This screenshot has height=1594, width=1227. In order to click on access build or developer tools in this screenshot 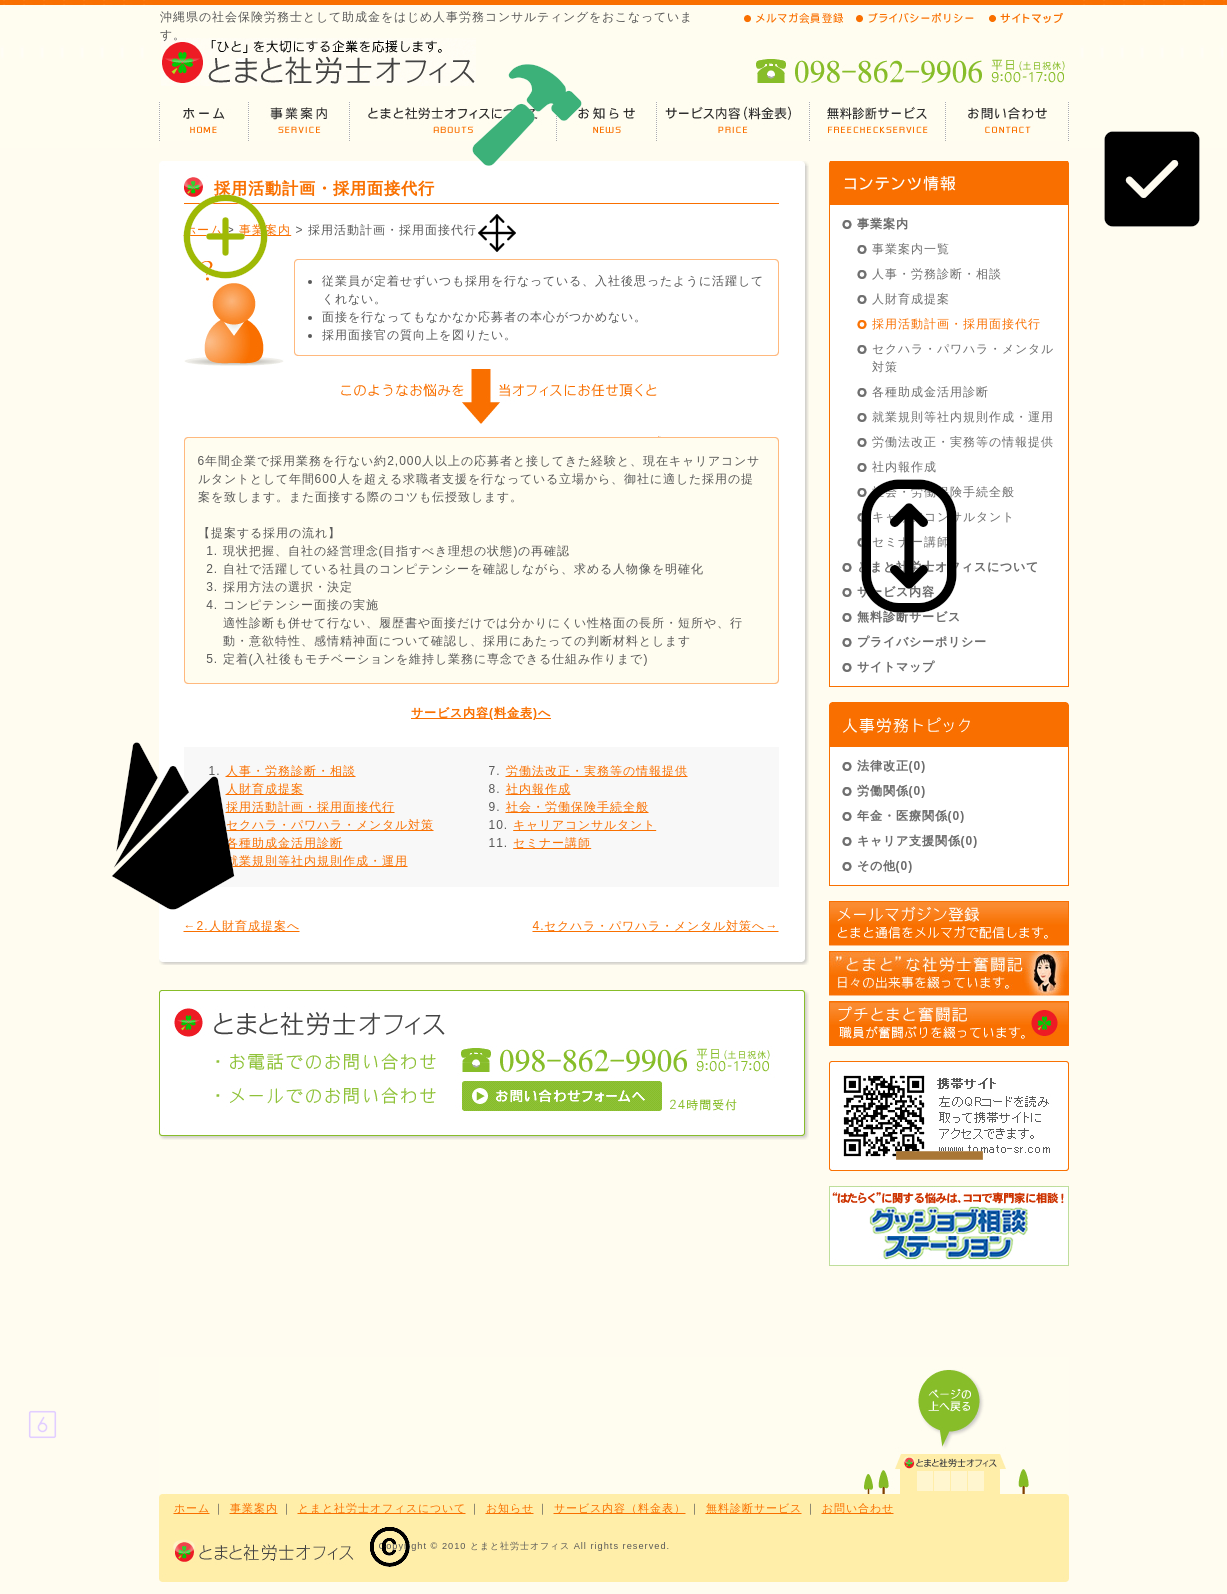, I will do `click(527, 115)`.